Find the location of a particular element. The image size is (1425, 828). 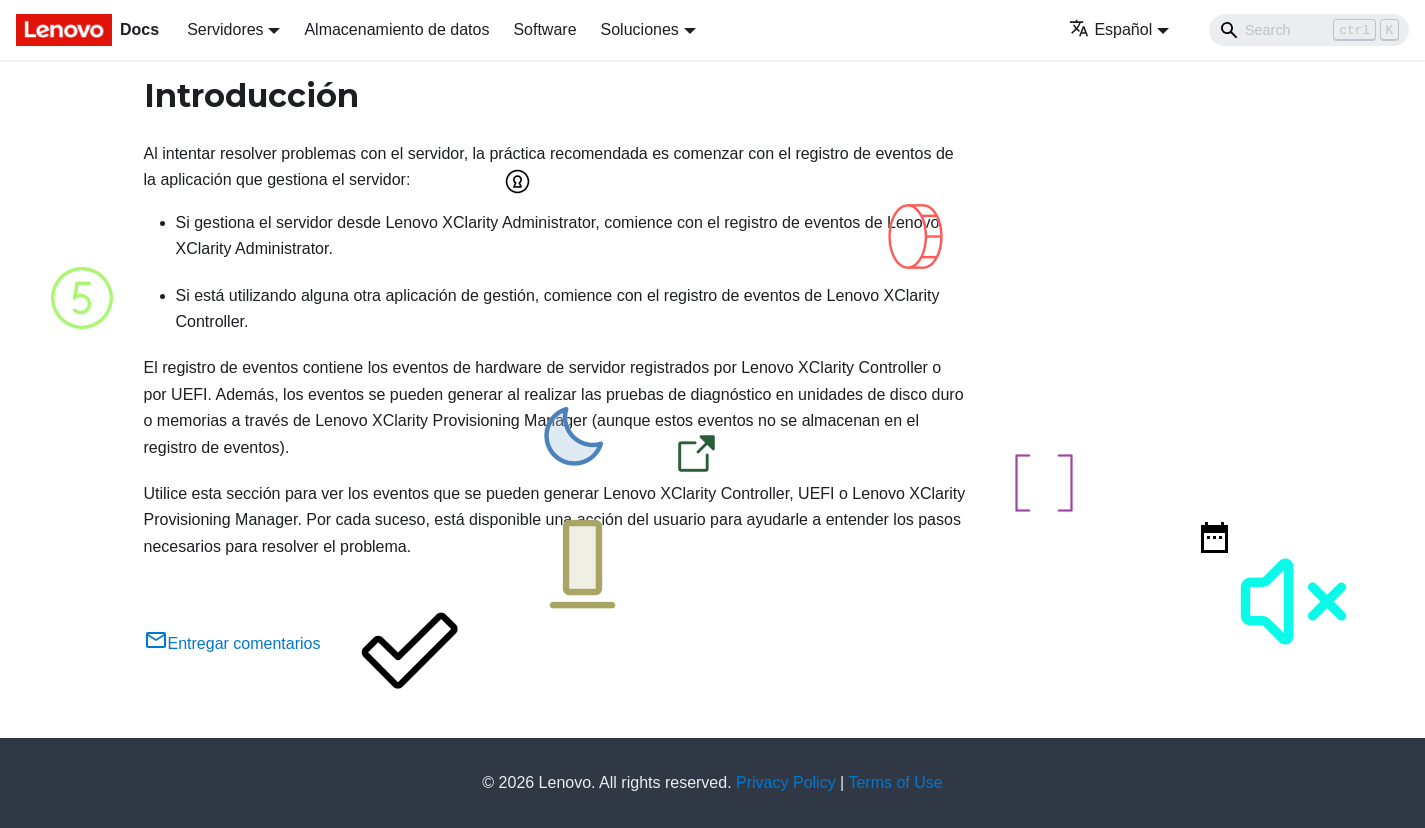

view coin or currency balance is located at coordinates (915, 236).